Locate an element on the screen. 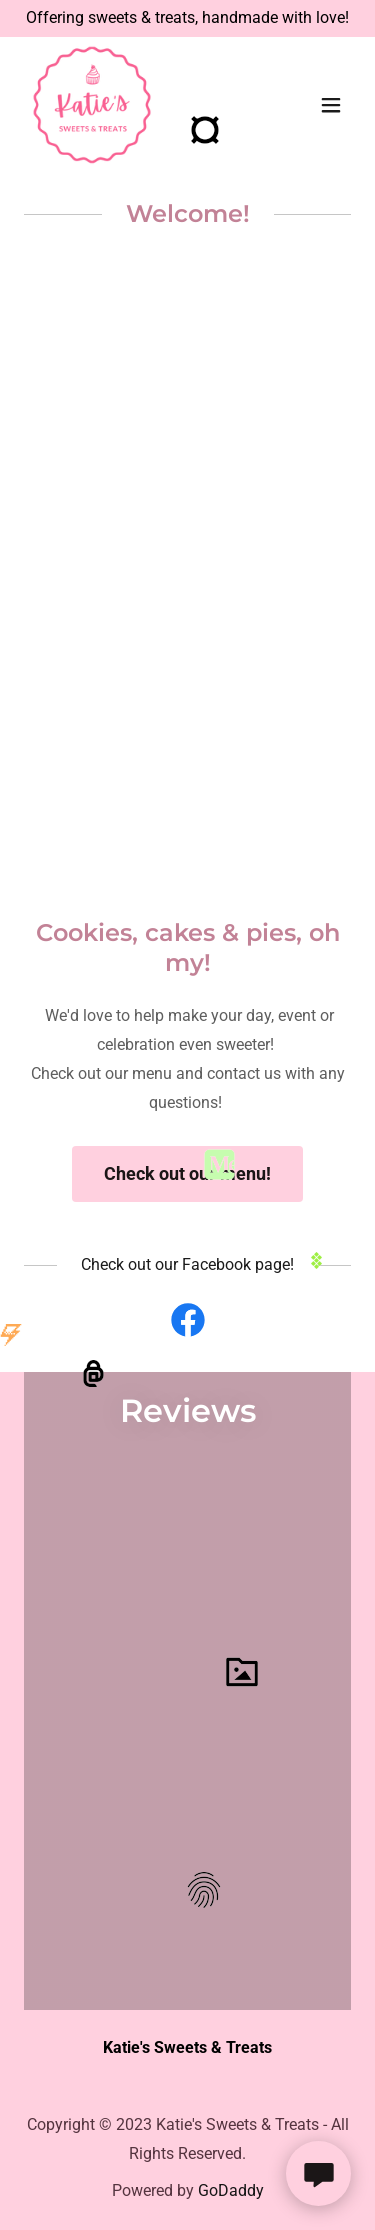  open the Setapp app subscription service is located at coordinates (316, 1260).